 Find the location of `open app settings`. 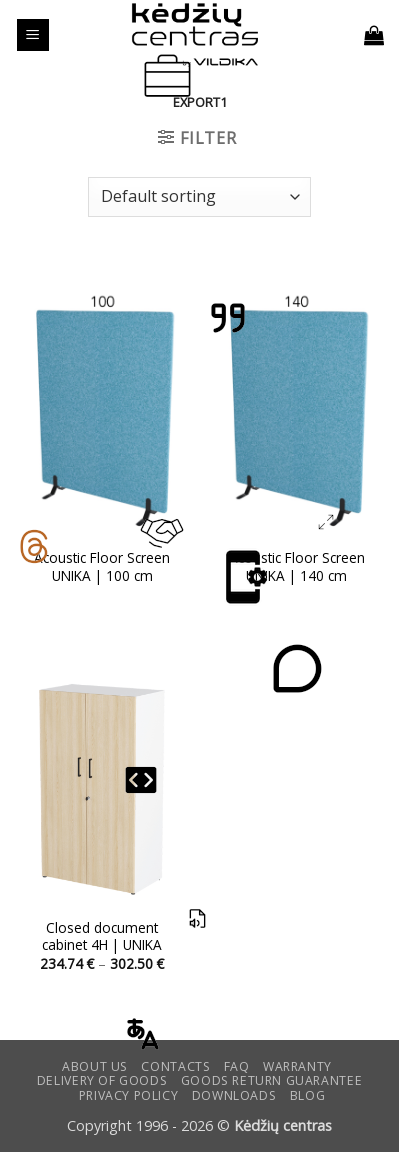

open app settings is located at coordinates (243, 577).